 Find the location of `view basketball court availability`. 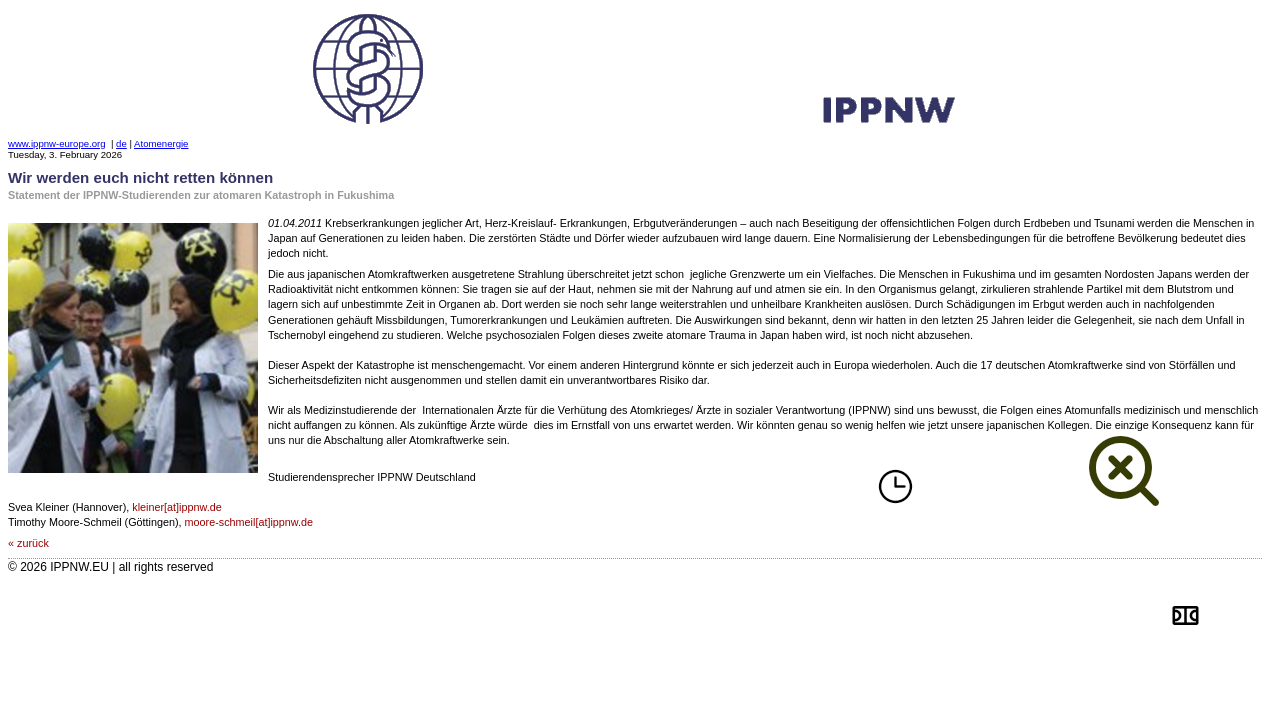

view basketball court availability is located at coordinates (1185, 615).